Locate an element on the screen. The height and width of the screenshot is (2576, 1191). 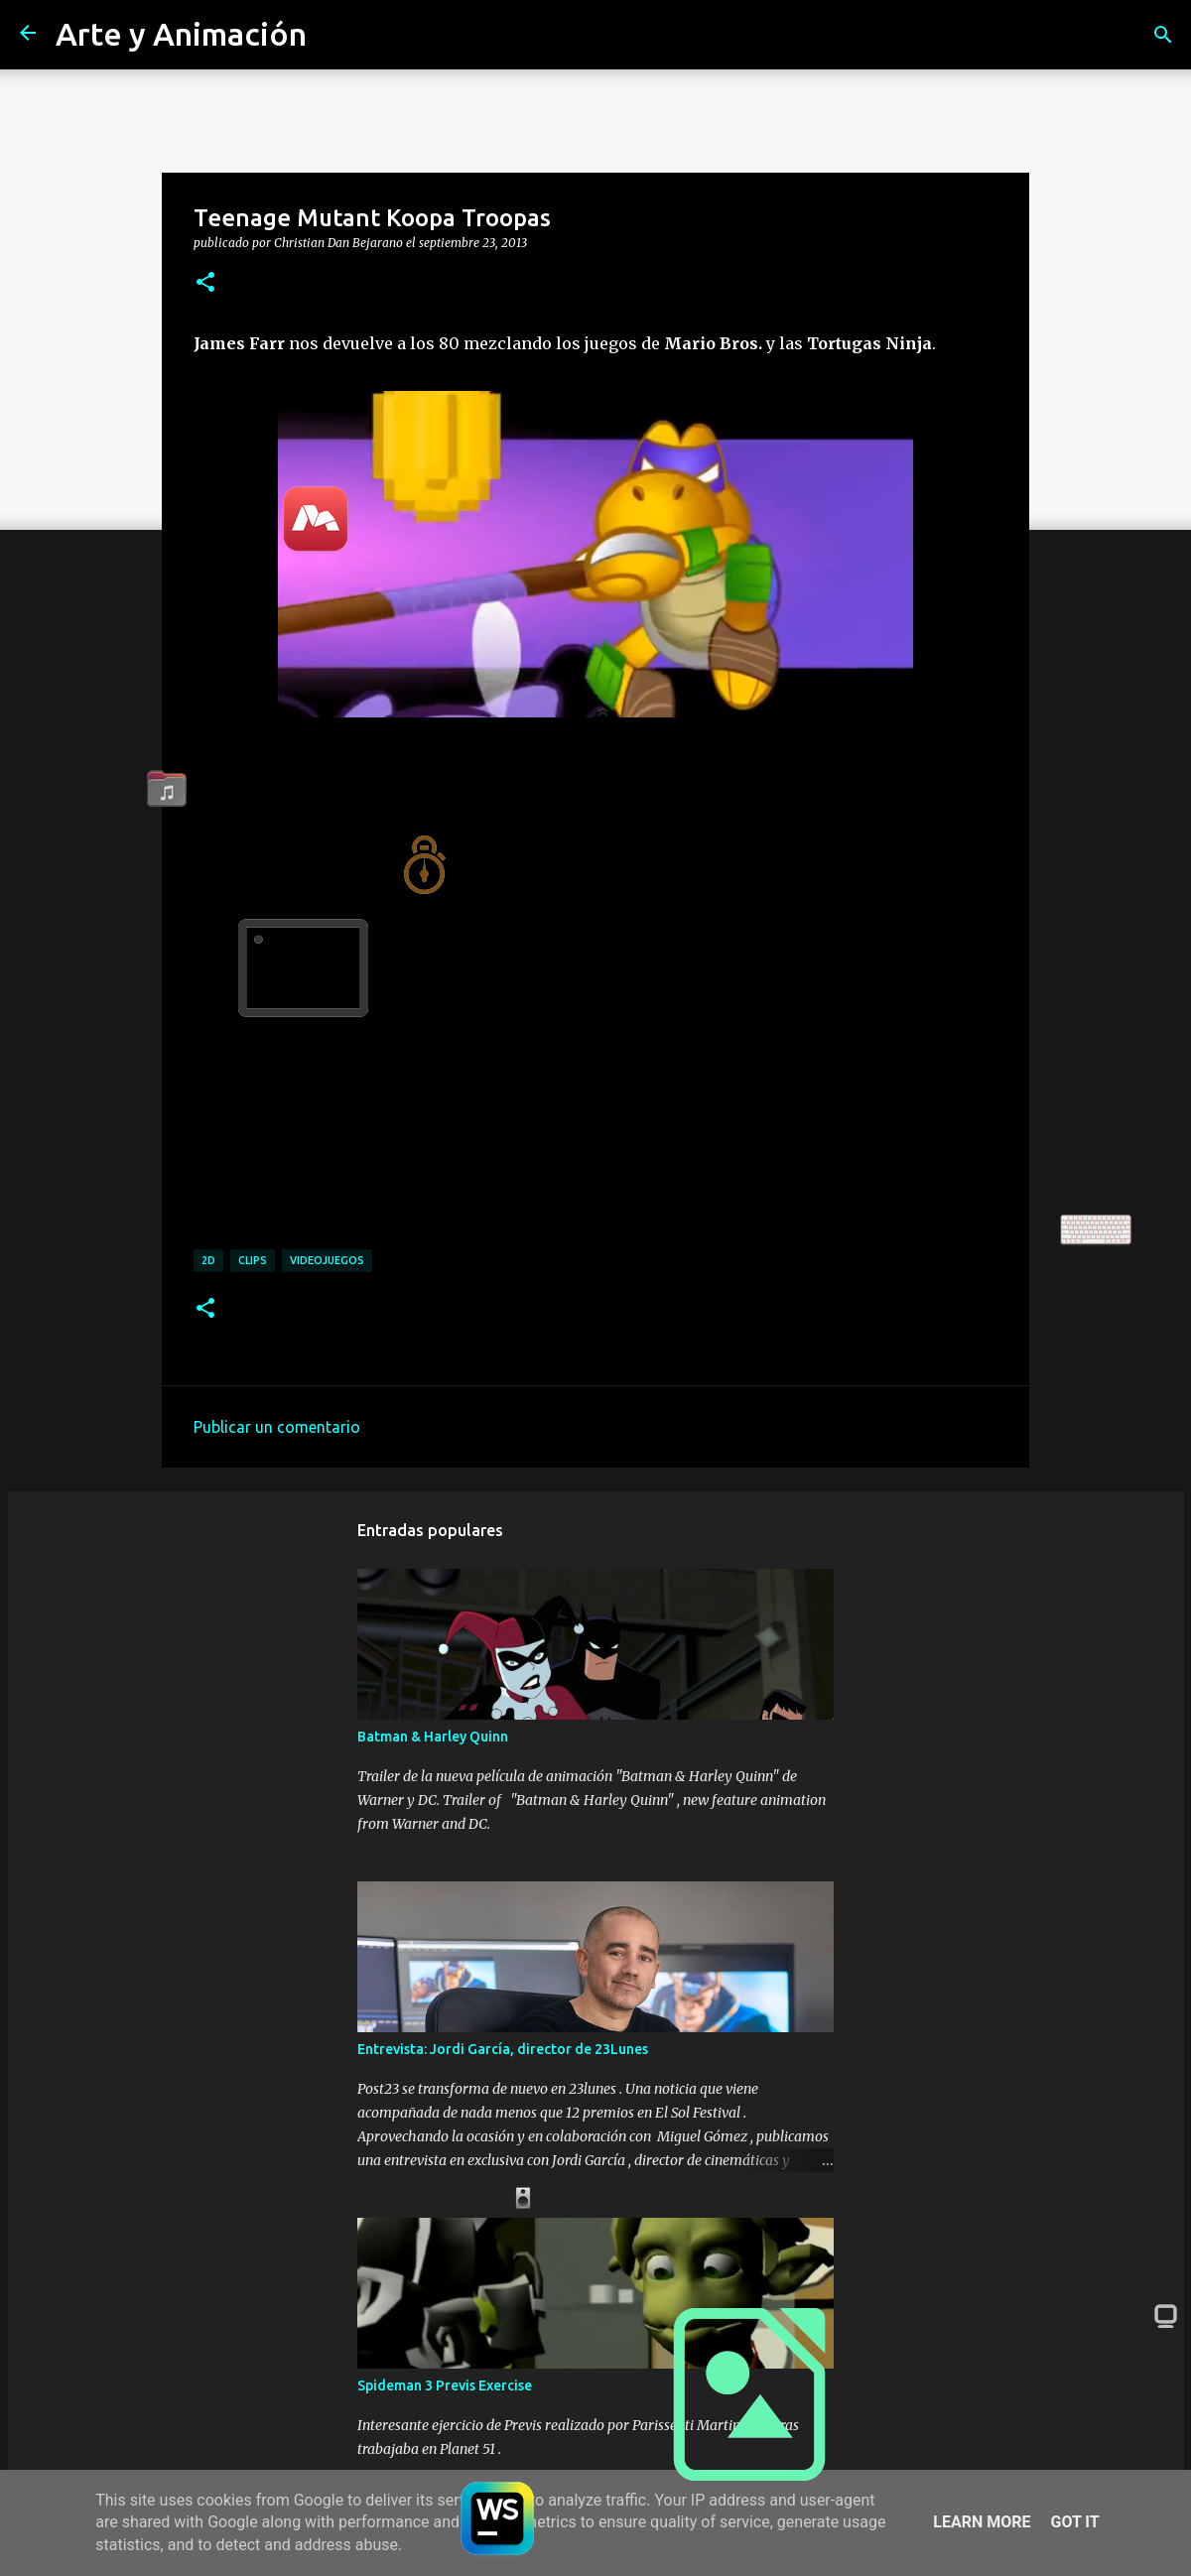
open your music folder is located at coordinates (167, 788).